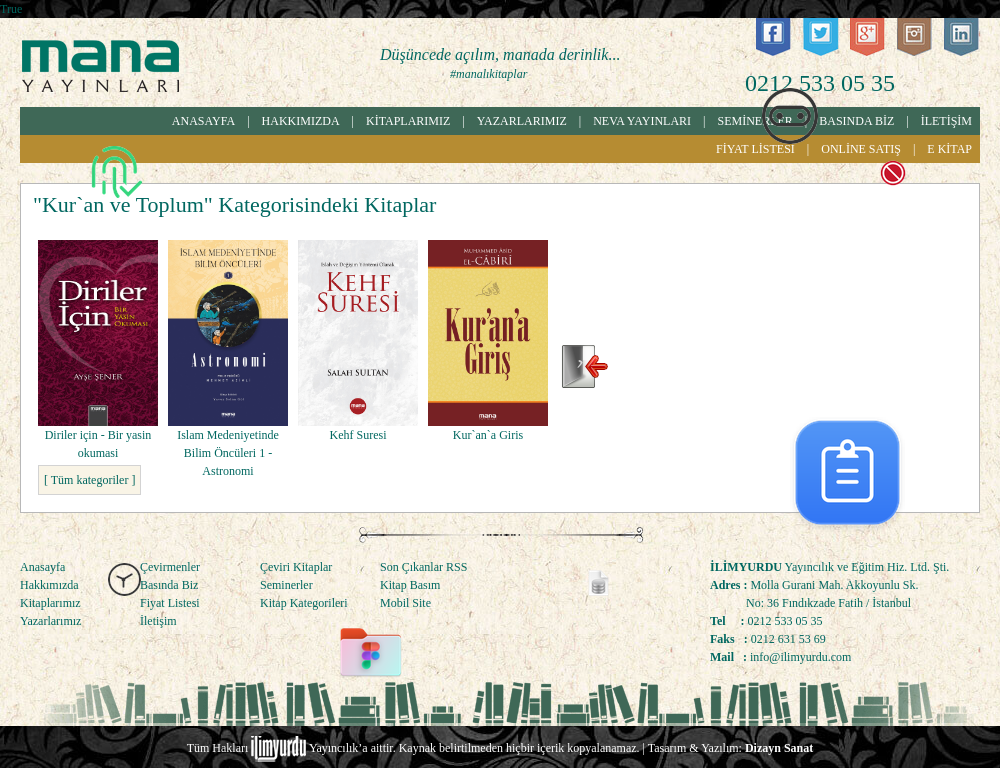  What do you see at coordinates (790, 116) in the screenshot?
I see `launch the GNOME Robots game` at bounding box center [790, 116].